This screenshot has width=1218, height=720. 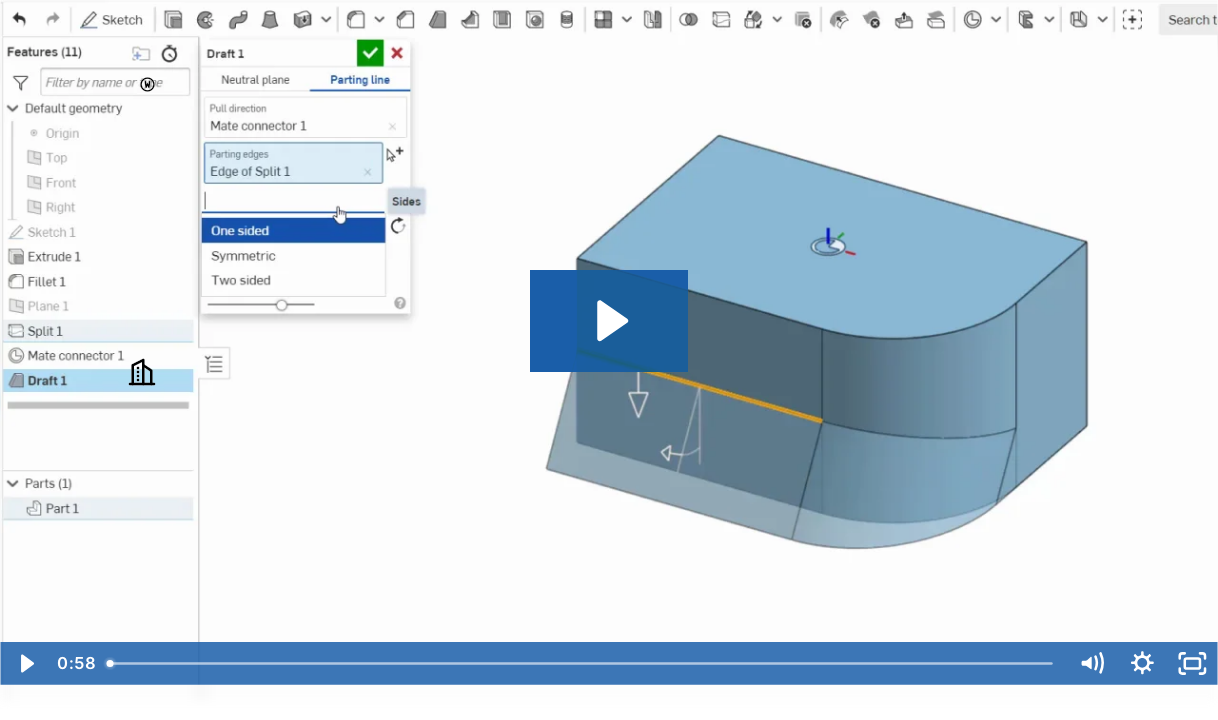 I want to click on access Wikipedia or wiki-related content, so click(x=147, y=84).